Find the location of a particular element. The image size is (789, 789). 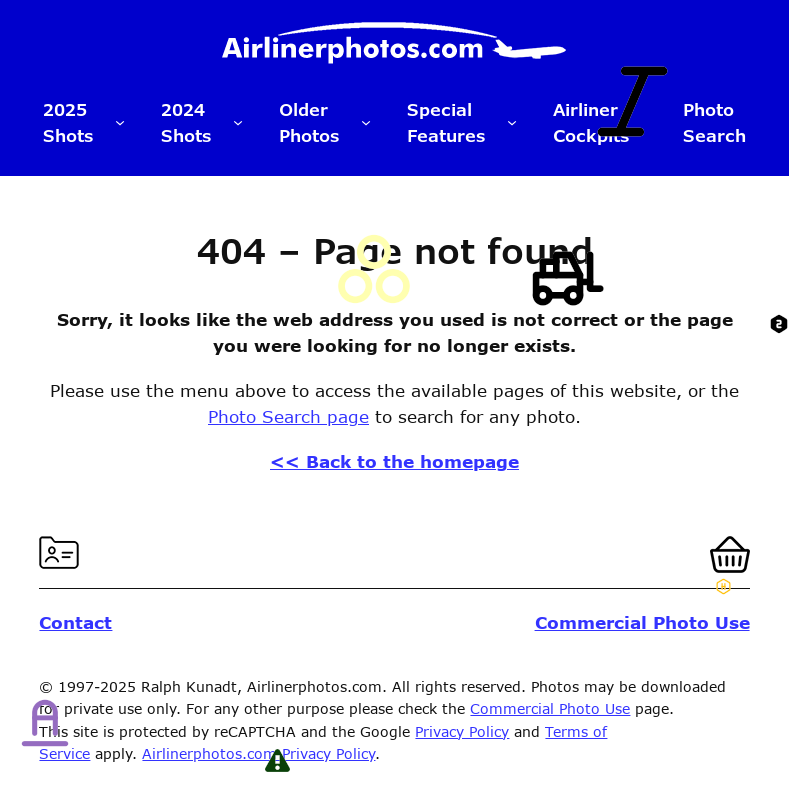

set text baseline alignment is located at coordinates (45, 723).